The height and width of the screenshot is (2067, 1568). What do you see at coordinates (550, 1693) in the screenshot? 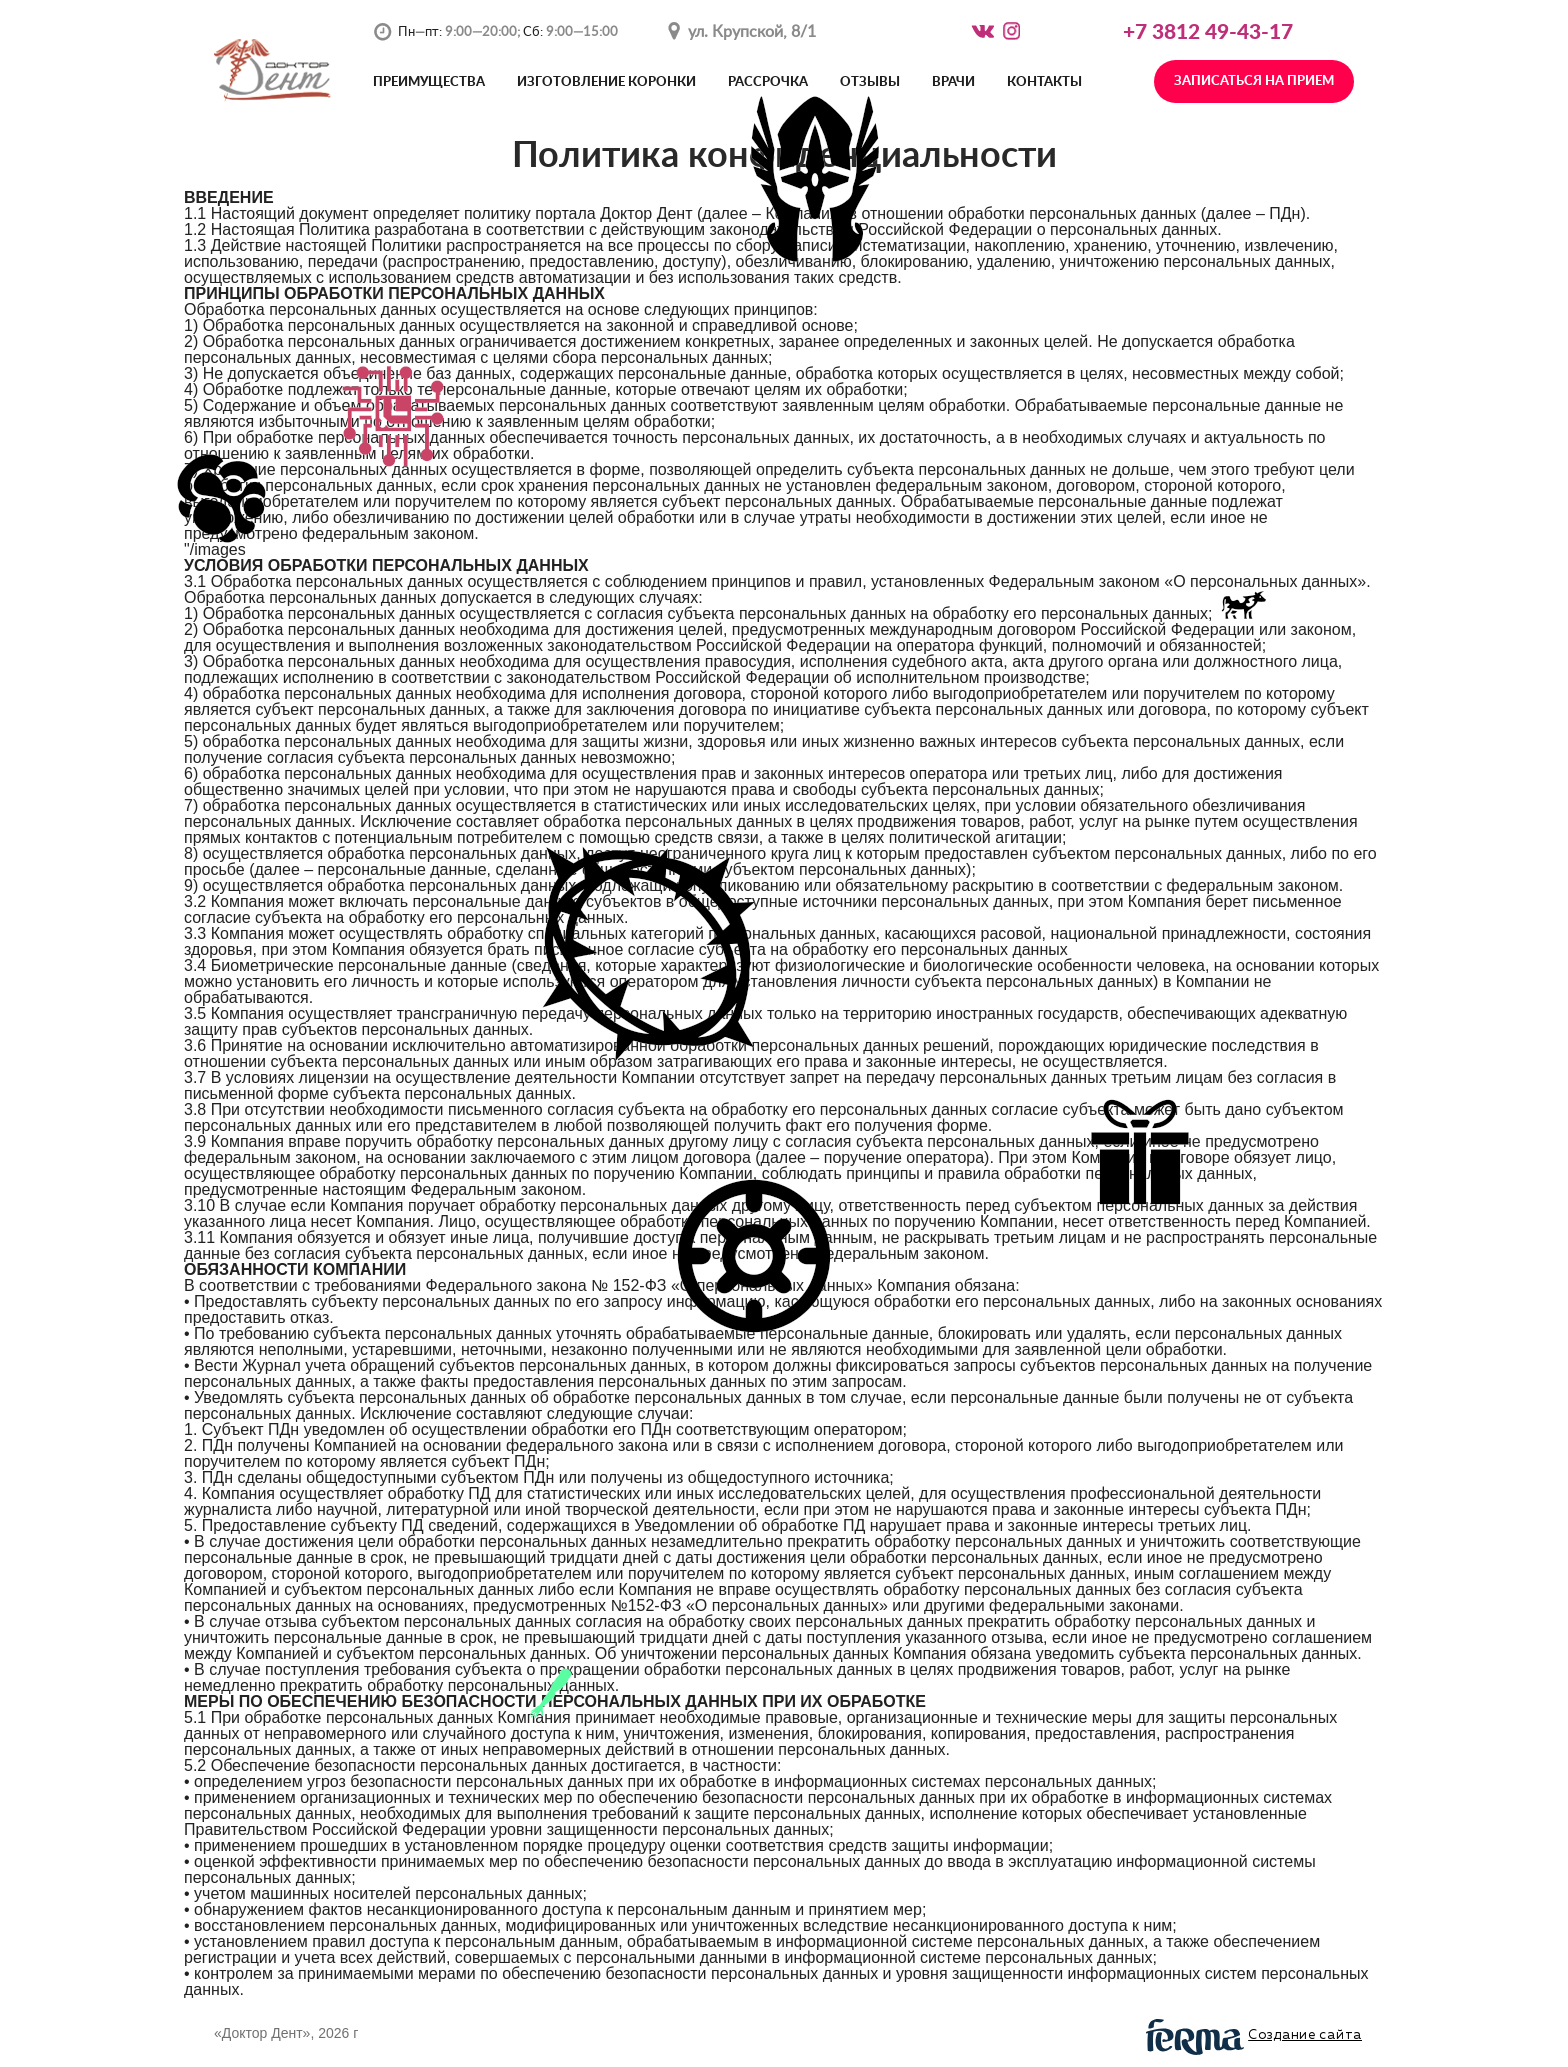
I see `select arm or upper limb in character customization` at bounding box center [550, 1693].